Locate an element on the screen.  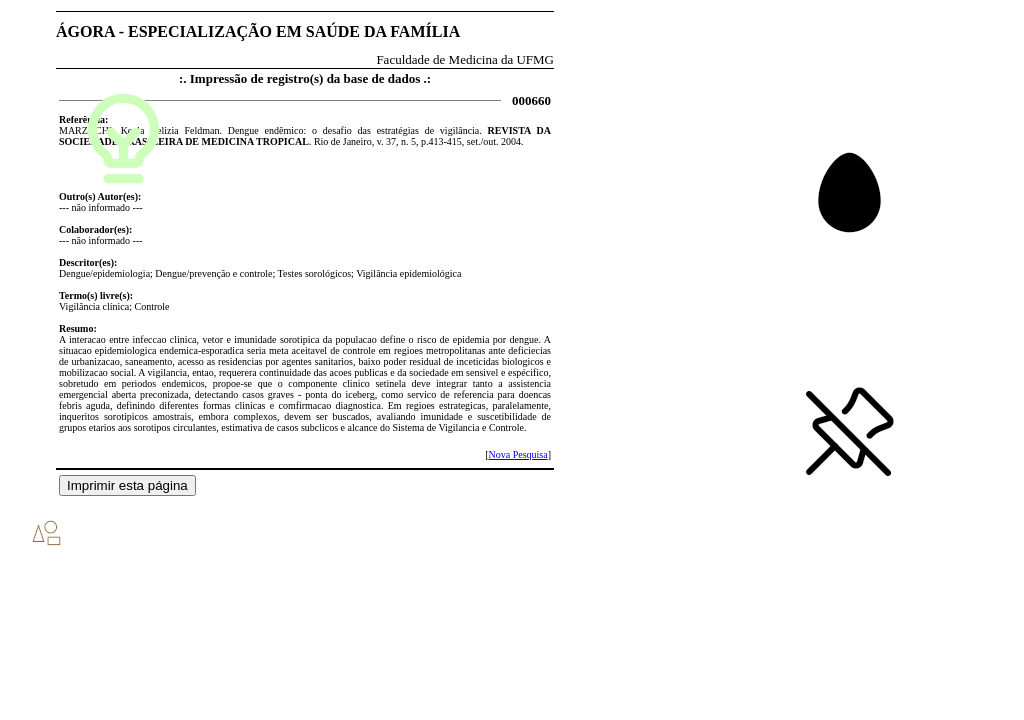
access tips or helpful suggestions is located at coordinates (123, 138).